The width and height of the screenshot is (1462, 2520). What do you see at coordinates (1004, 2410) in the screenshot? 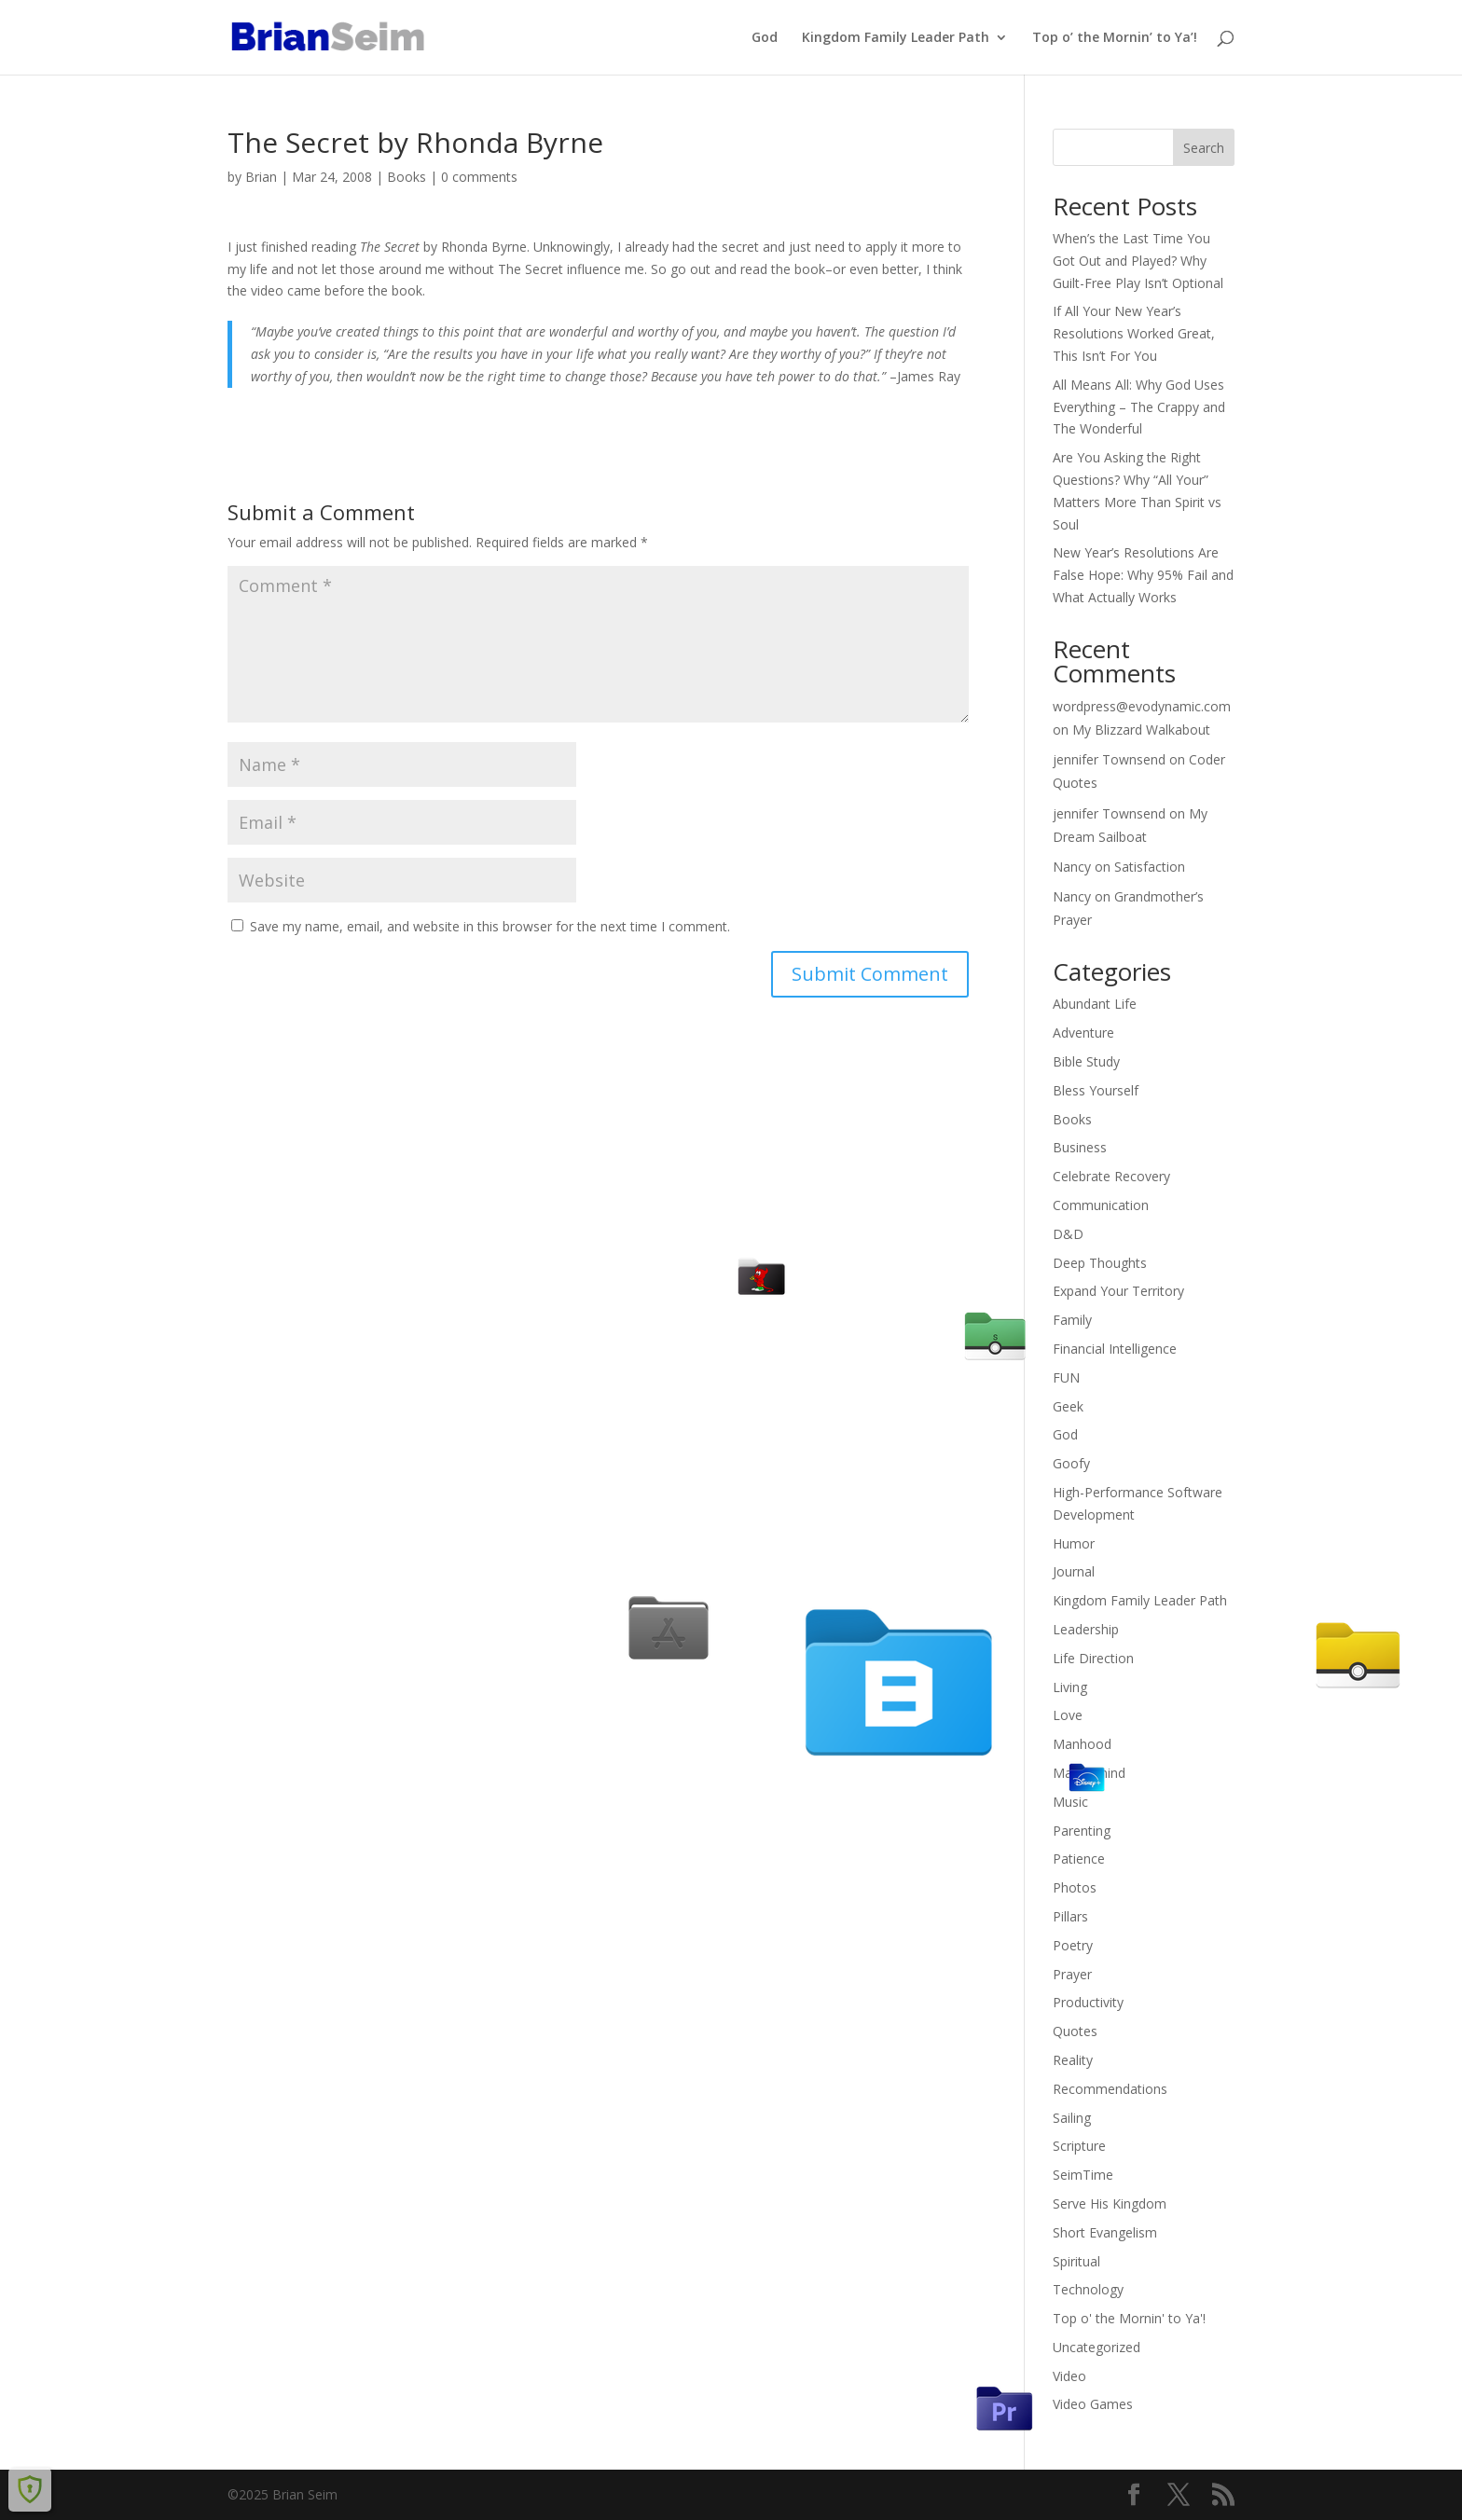
I see `open folder containing adobe premiere project files` at bounding box center [1004, 2410].